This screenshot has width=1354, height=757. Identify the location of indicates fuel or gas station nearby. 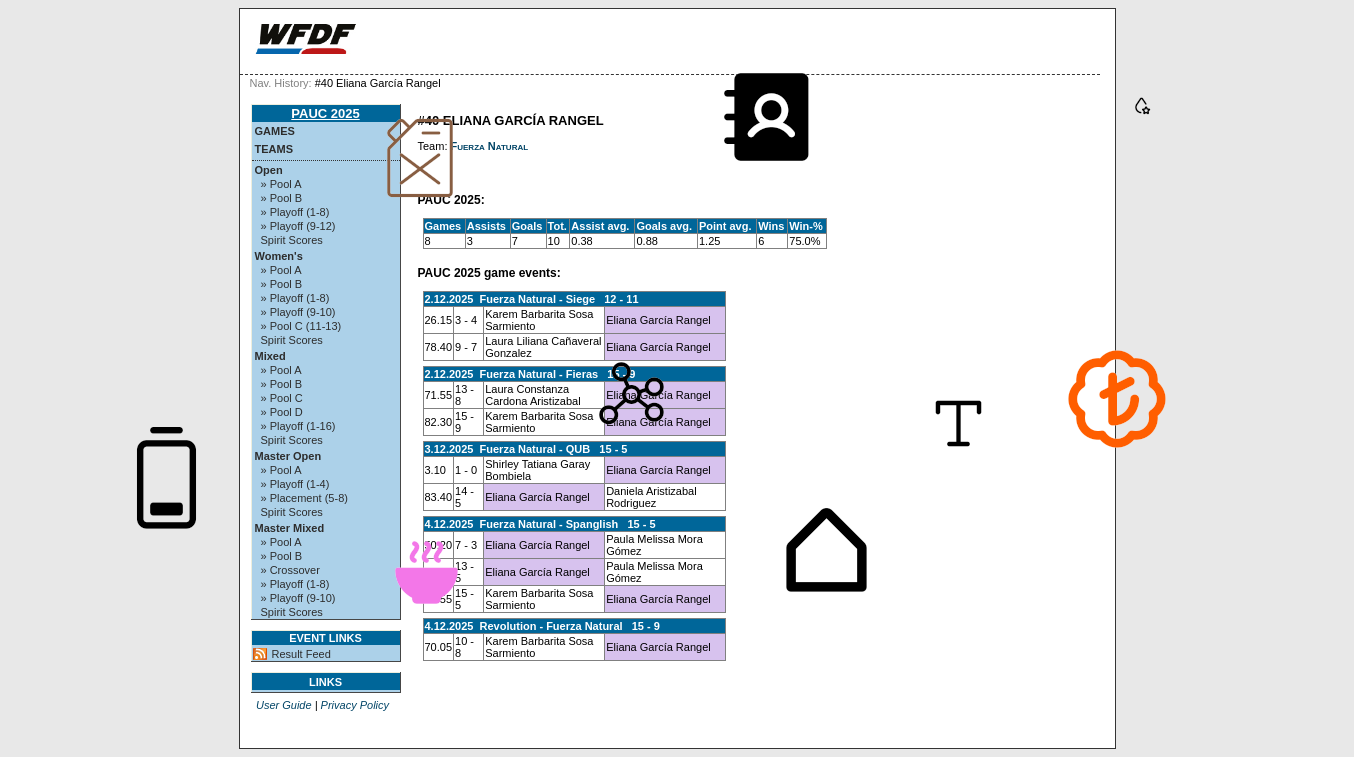
(420, 158).